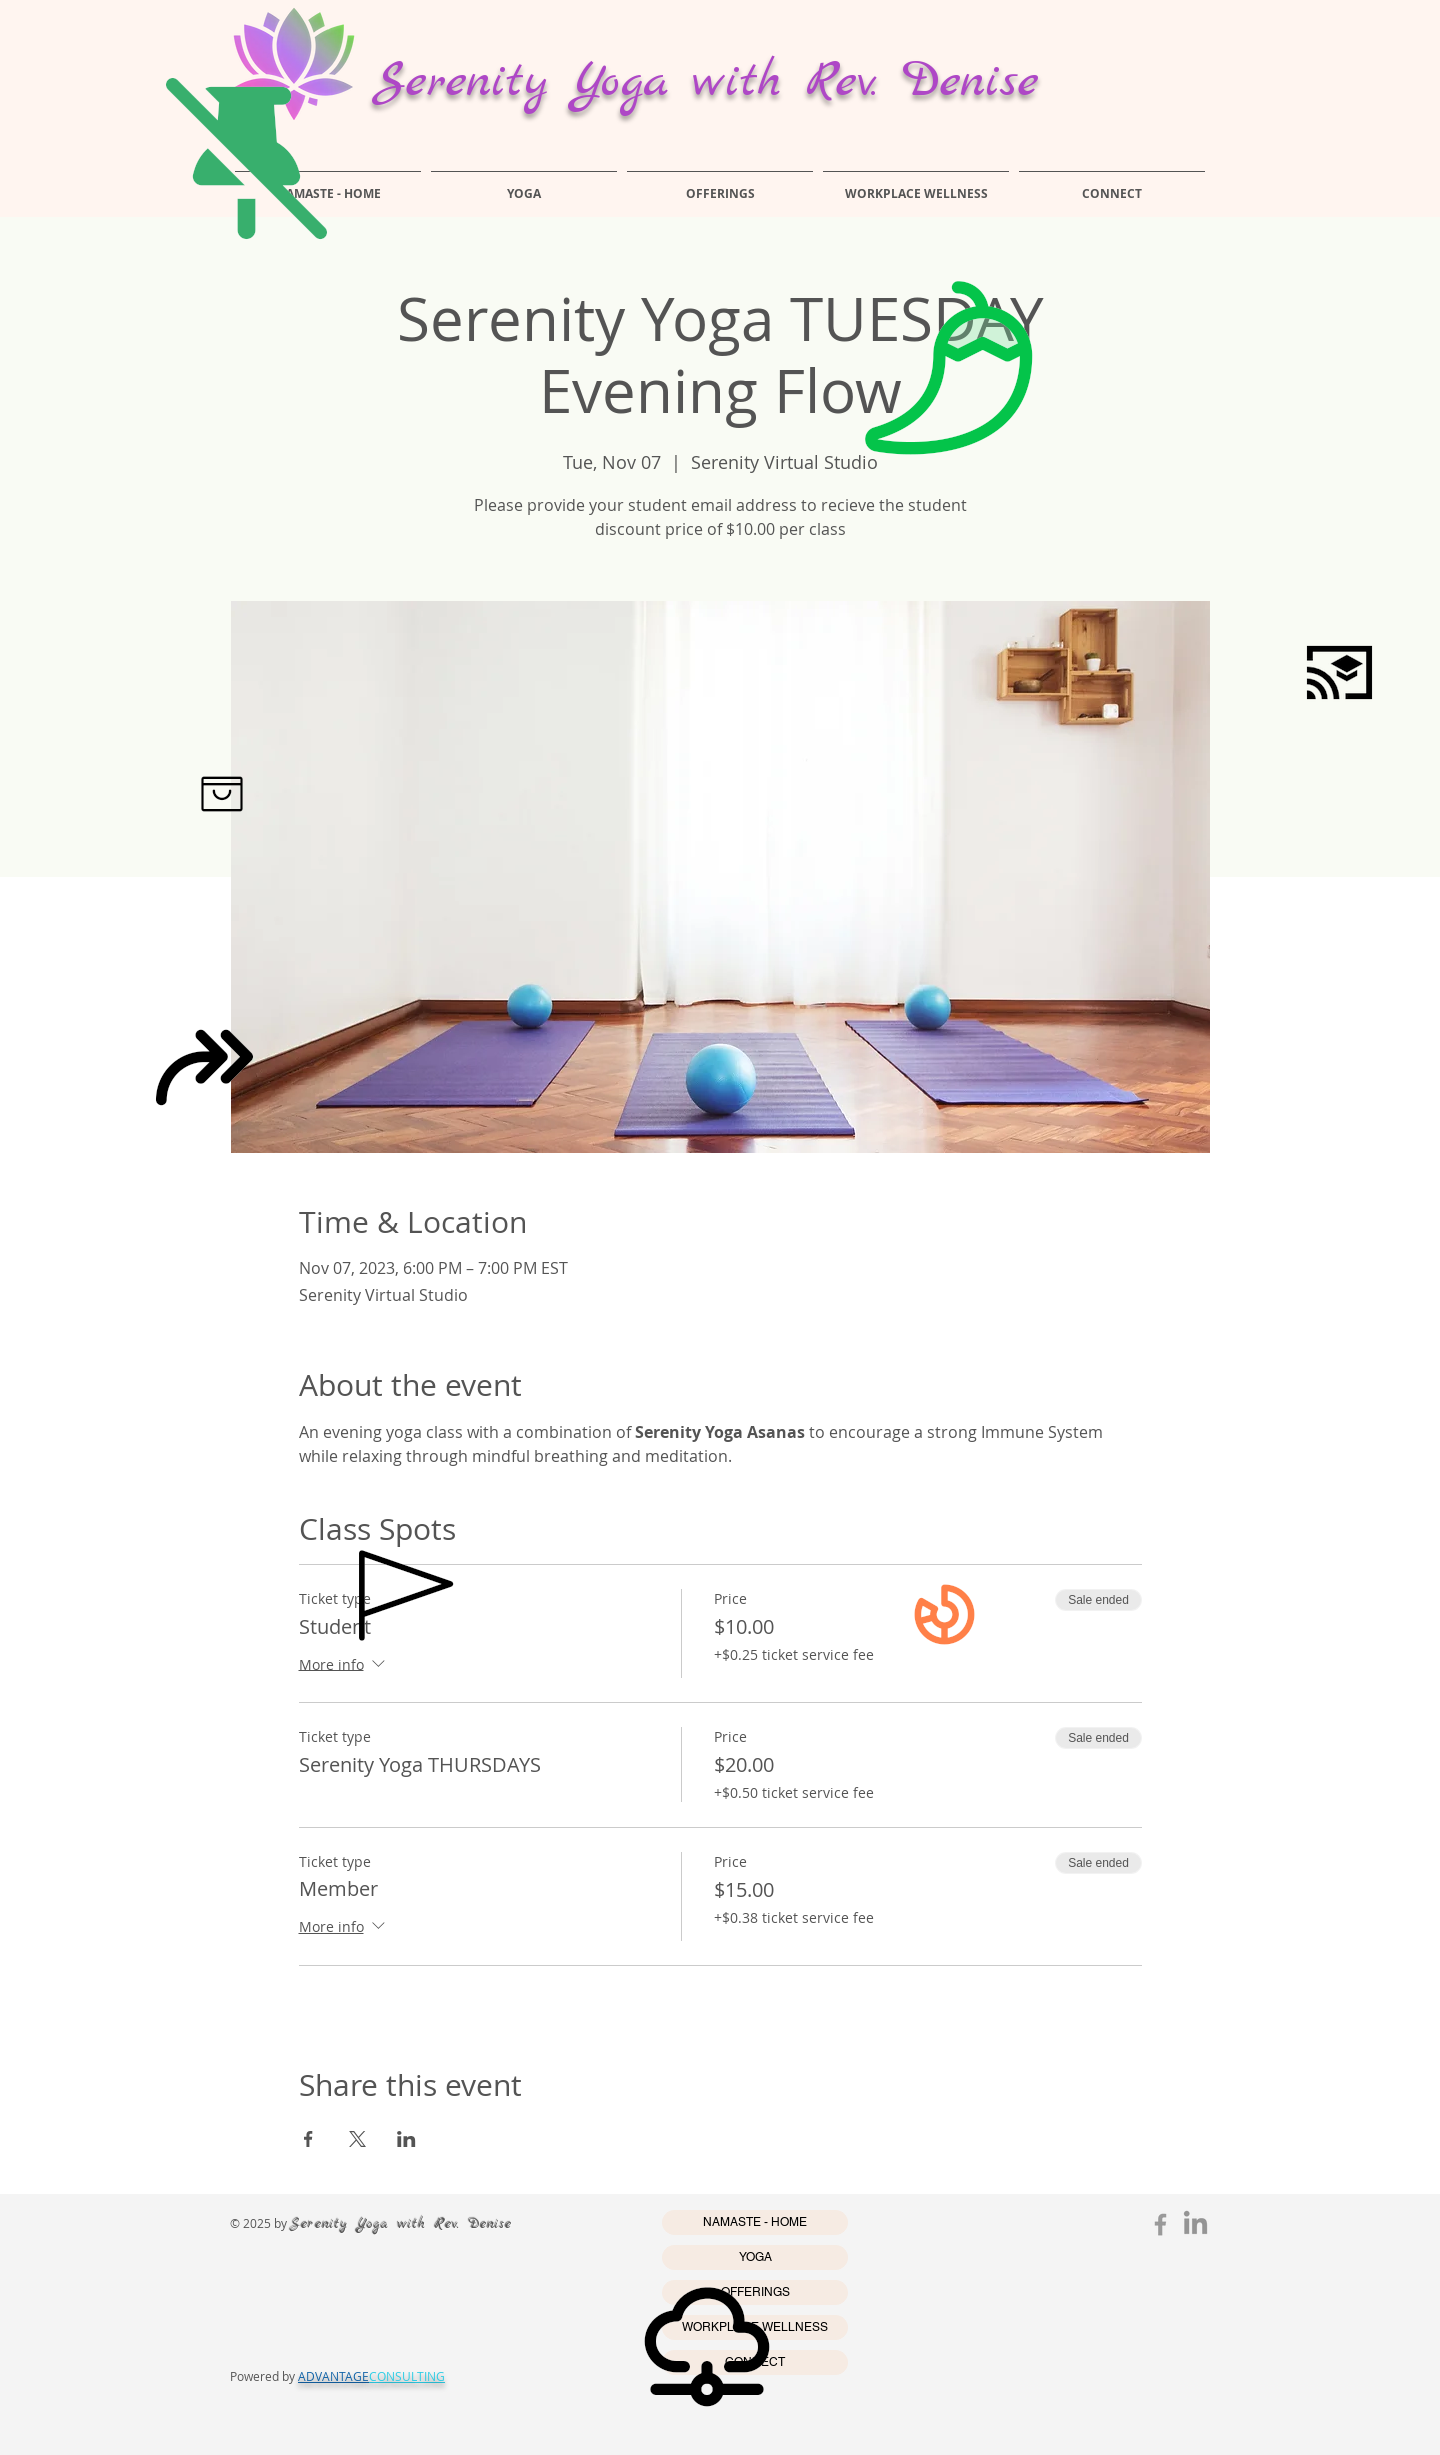  What do you see at coordinates (222, 794) in the screenshot?
I see `view your shopping bag` at bounding box center [222, 794].